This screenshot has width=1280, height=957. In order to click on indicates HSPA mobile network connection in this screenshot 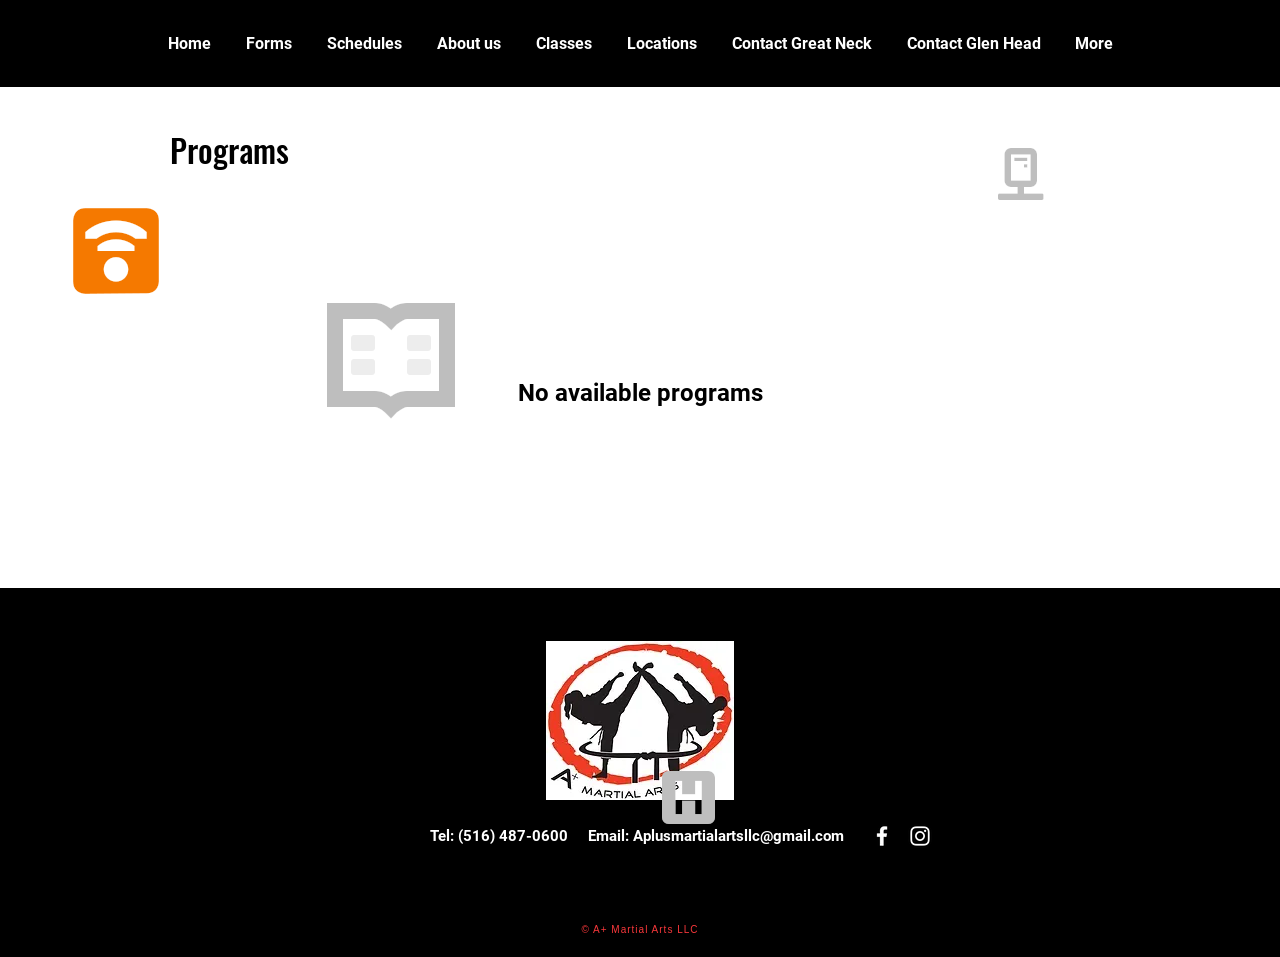, I will do `click(688, 797)`.